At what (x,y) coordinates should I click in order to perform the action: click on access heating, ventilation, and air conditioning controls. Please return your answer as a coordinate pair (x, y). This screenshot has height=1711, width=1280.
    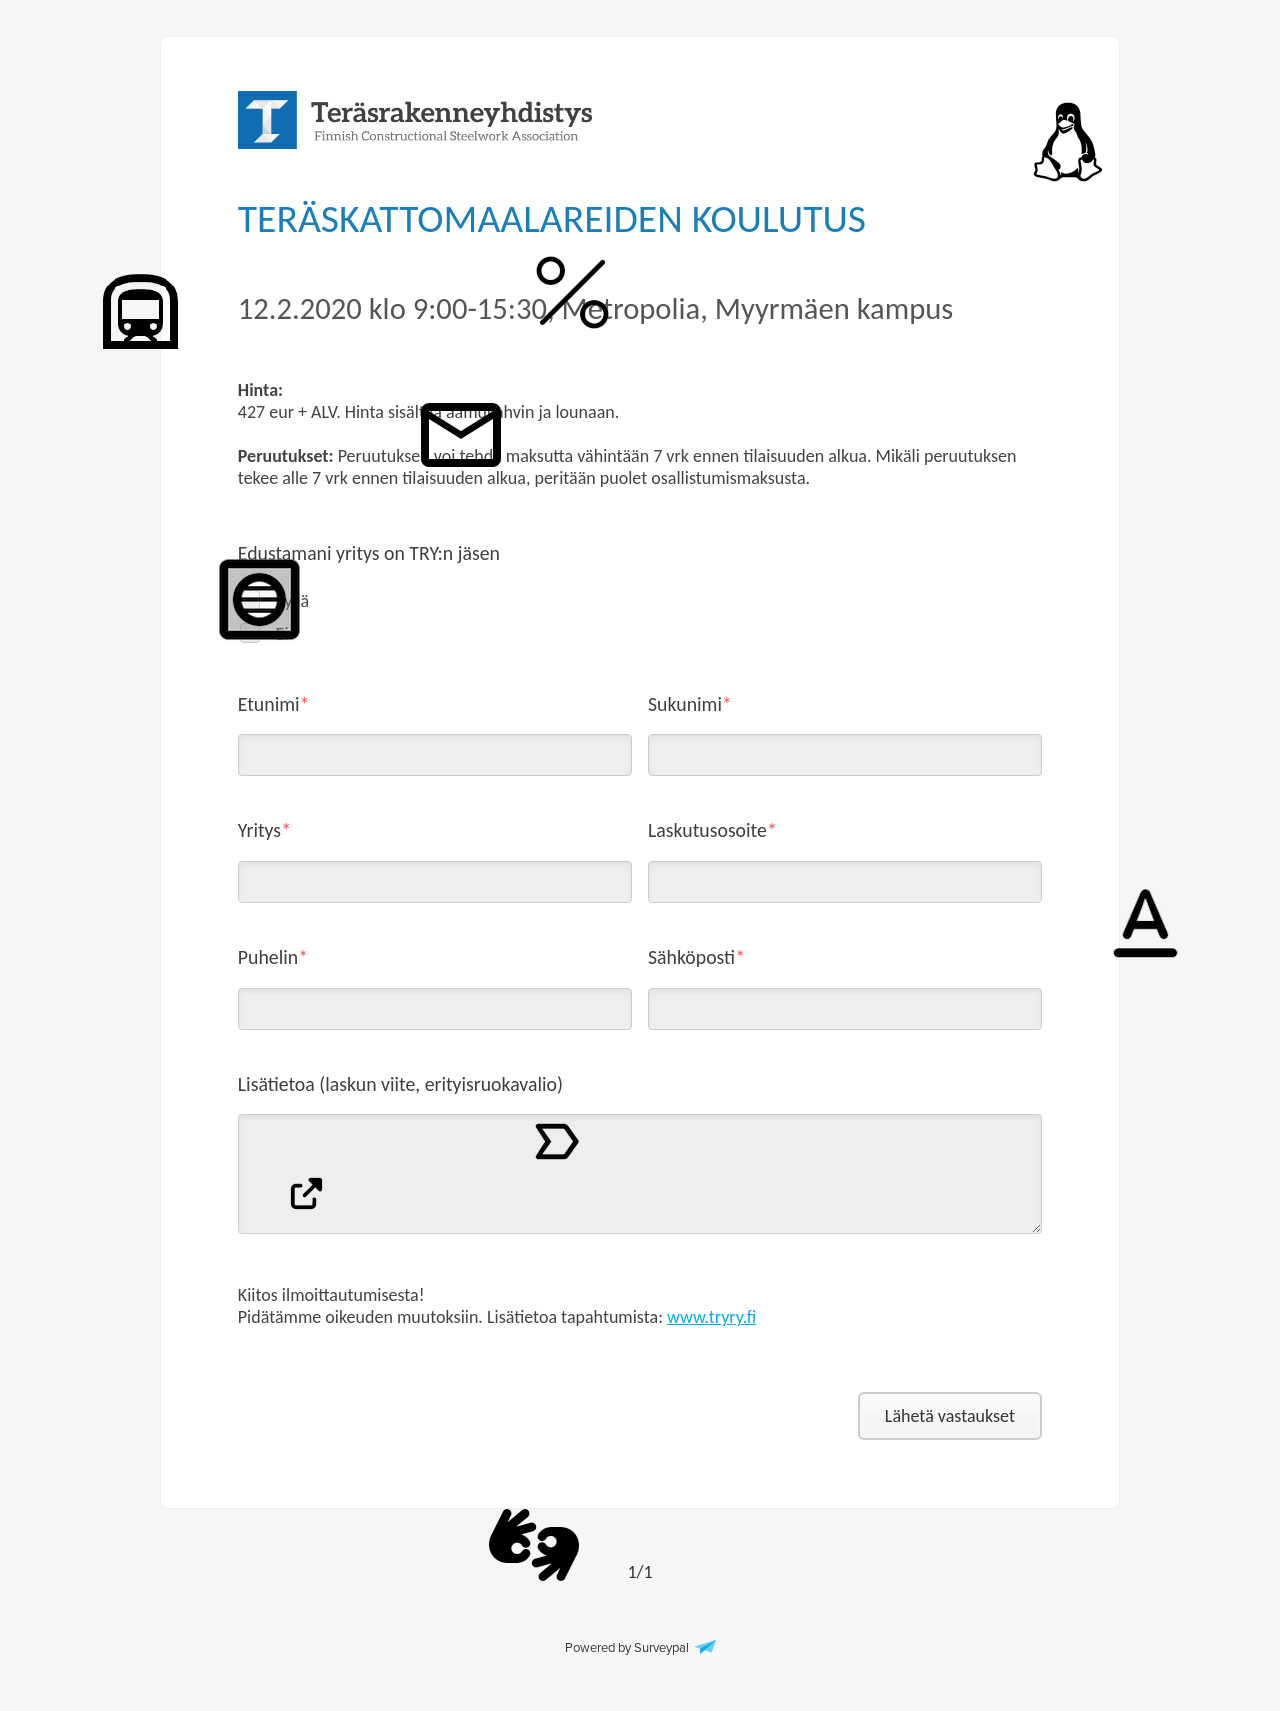
    Looking at the image, I should click on (259, 599).